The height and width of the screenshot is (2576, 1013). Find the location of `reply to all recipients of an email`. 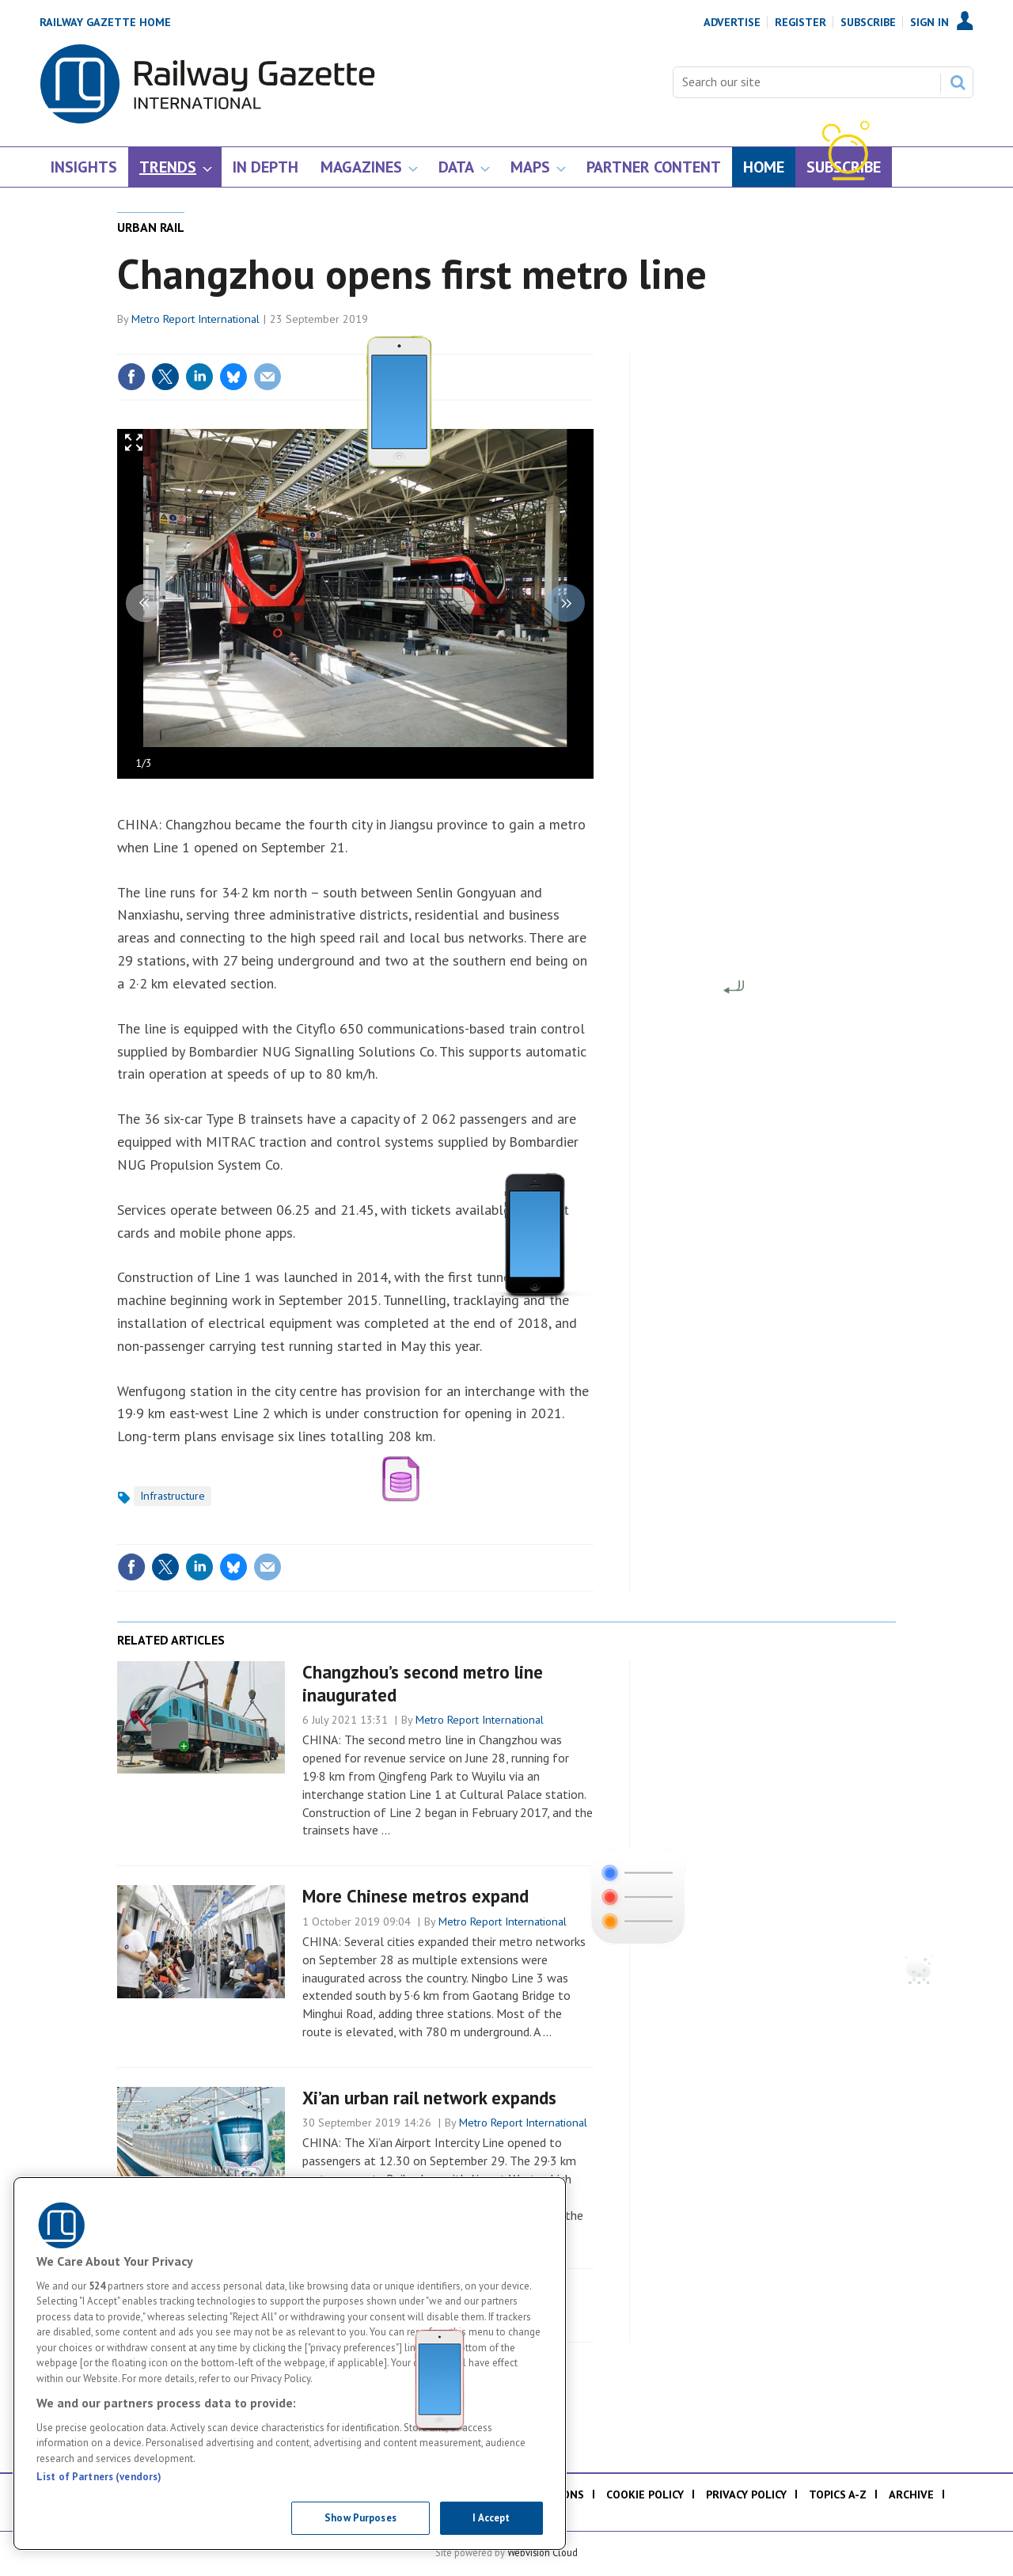

reply to all recipients of an email is located at coordinates (733, 985).